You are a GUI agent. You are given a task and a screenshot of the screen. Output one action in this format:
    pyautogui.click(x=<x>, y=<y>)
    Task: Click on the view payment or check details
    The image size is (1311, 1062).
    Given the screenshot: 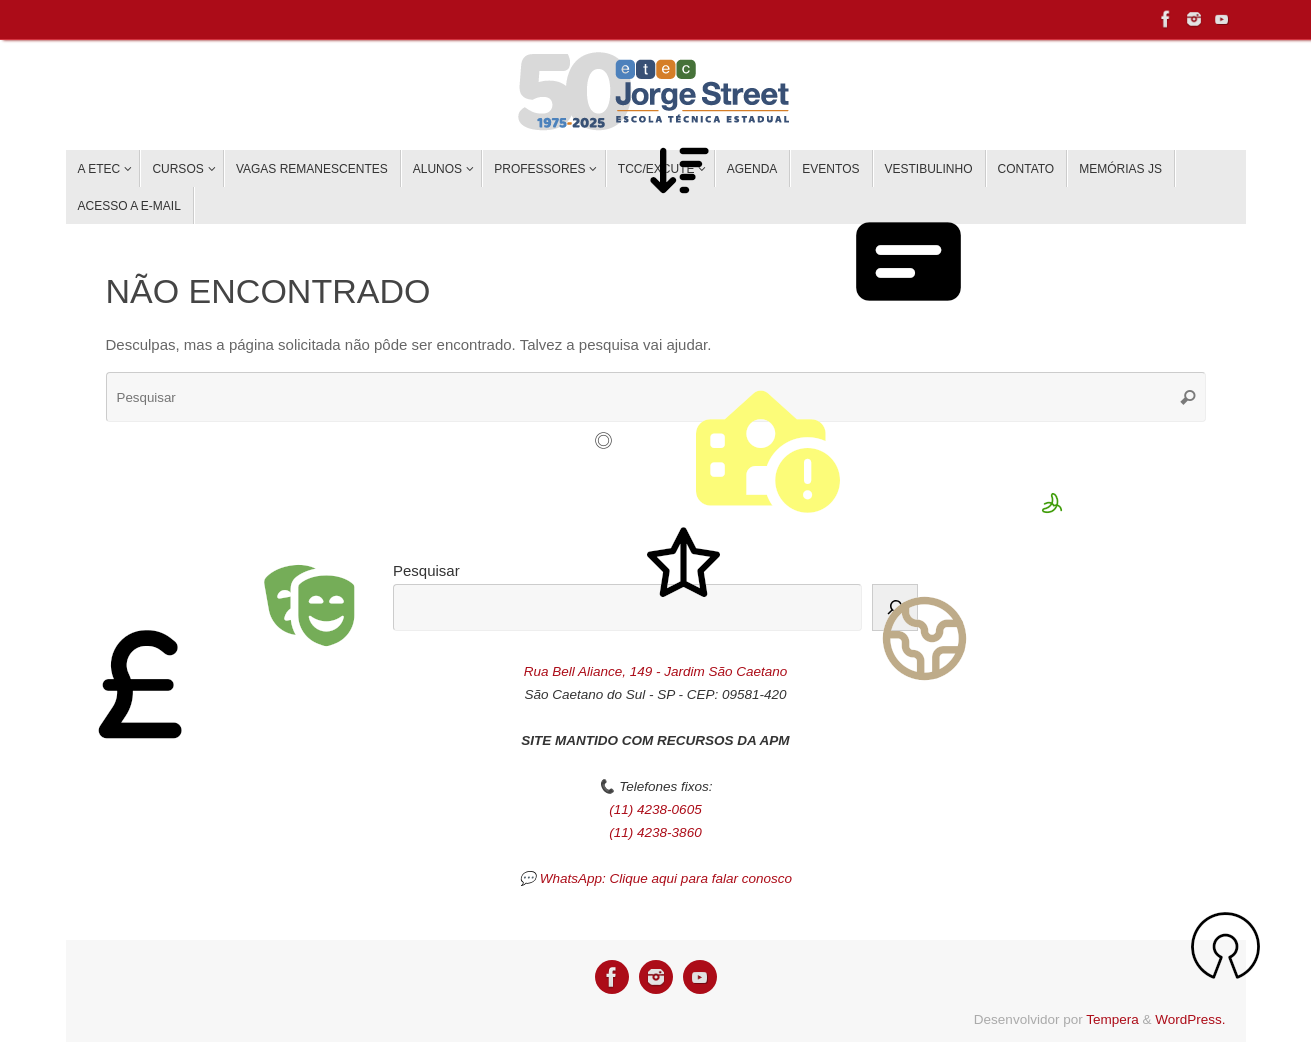 What is the action you would take?
    pyautogui.click(x=908, y=261)
    